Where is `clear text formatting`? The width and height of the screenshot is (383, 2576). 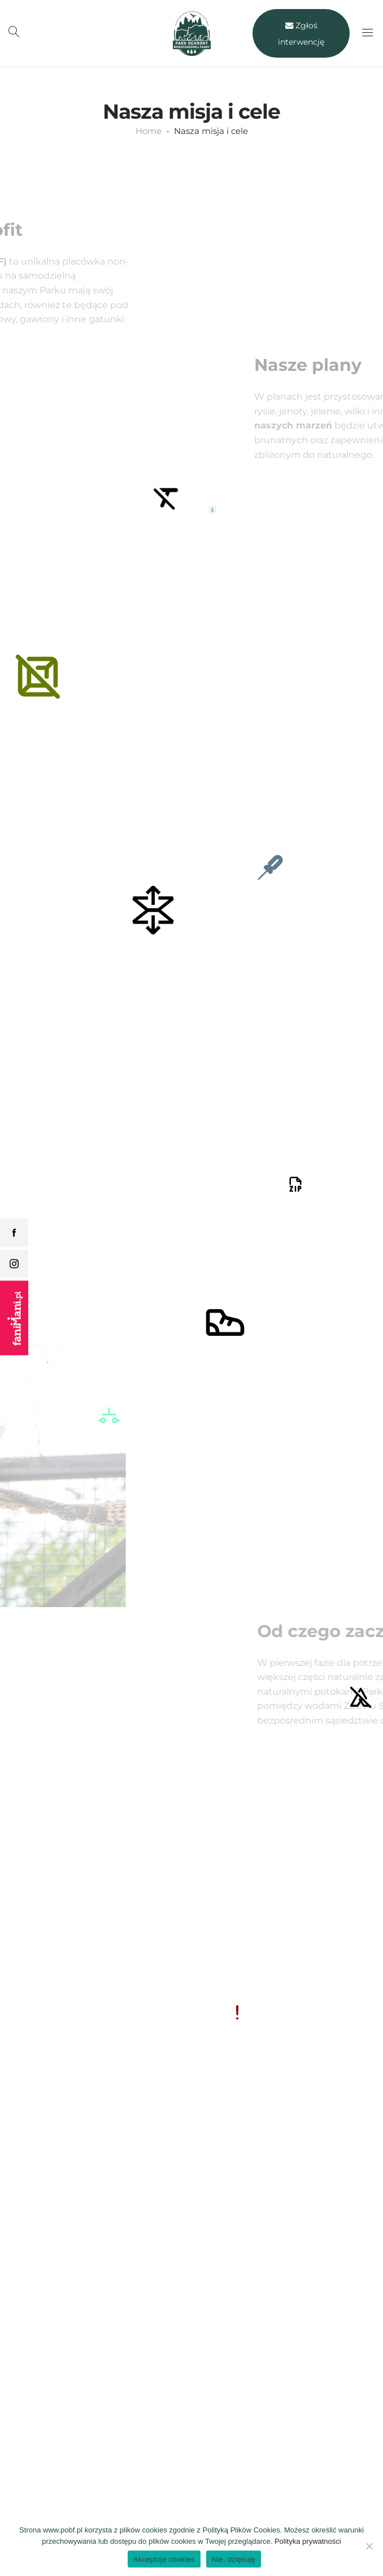
clear text formatting is located at coordinates (167, 497).